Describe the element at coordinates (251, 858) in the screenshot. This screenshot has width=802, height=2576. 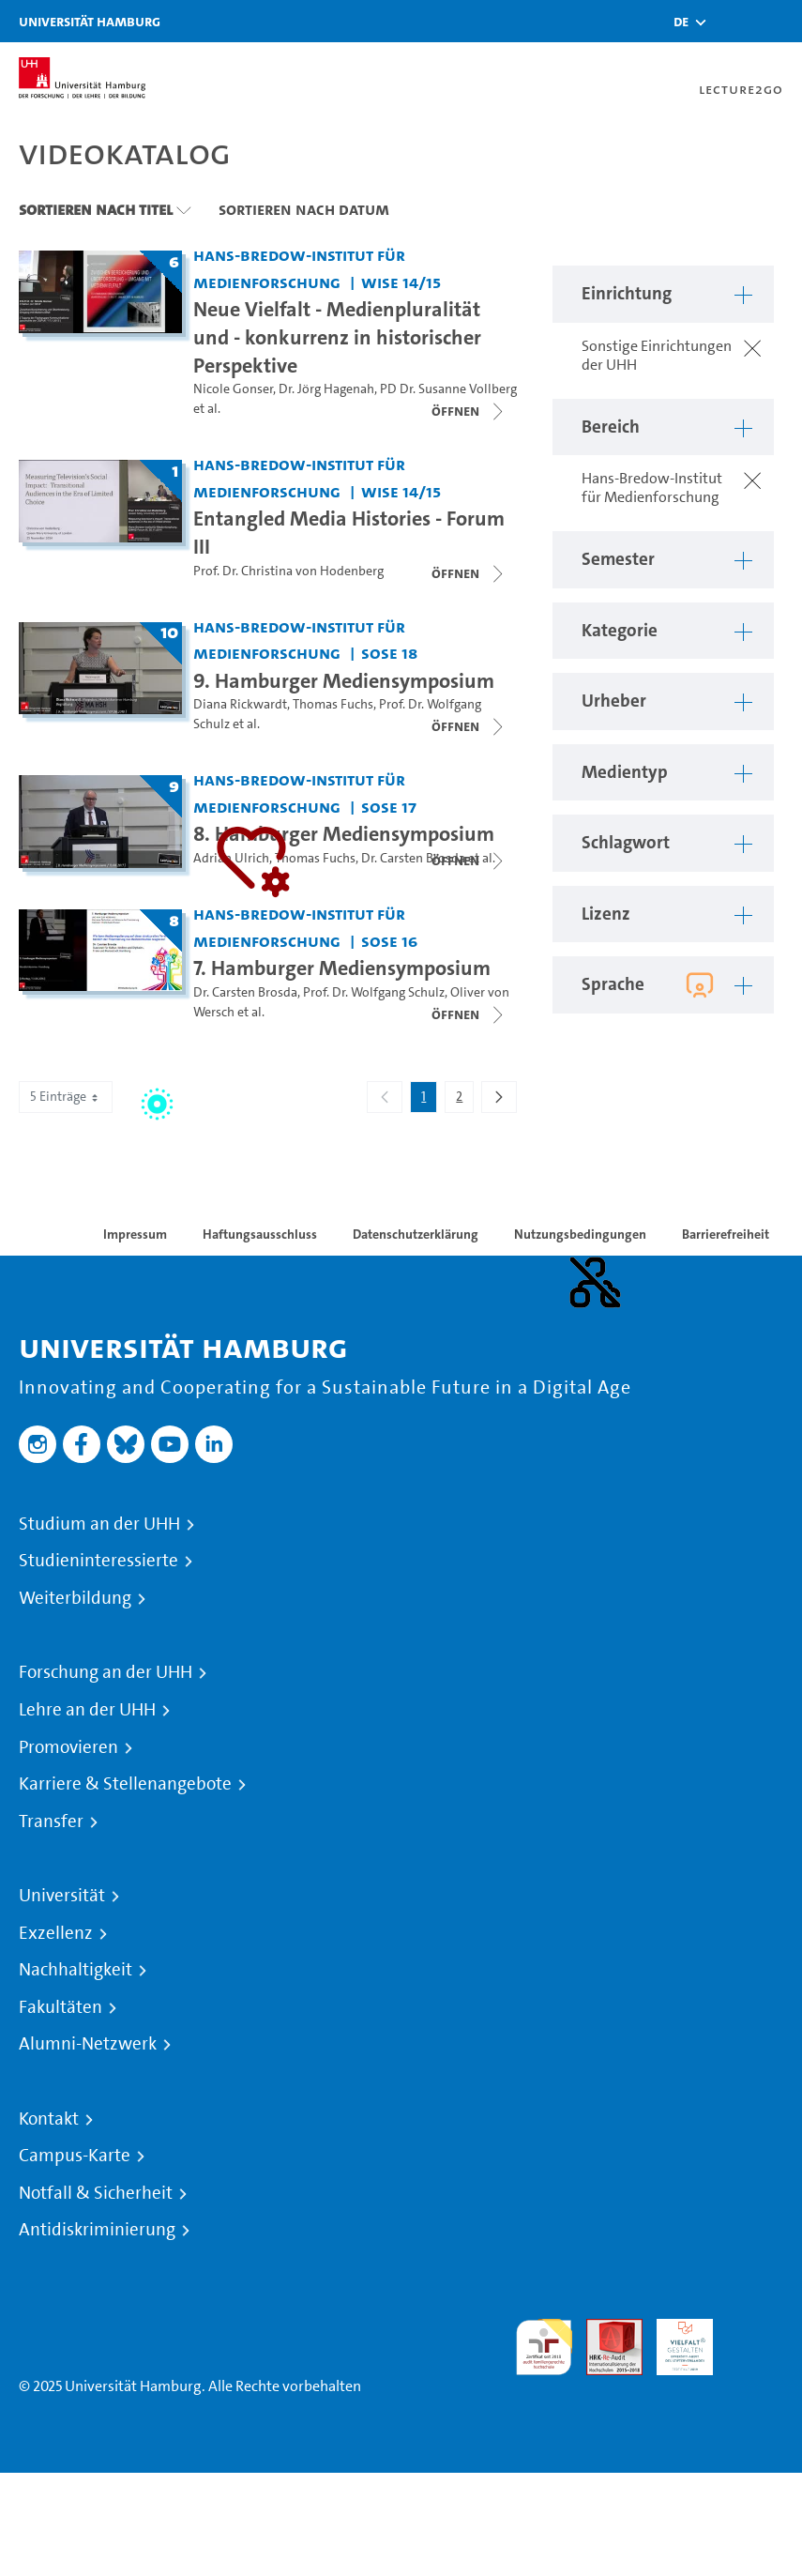
I see `manage favorites settings` at that location.